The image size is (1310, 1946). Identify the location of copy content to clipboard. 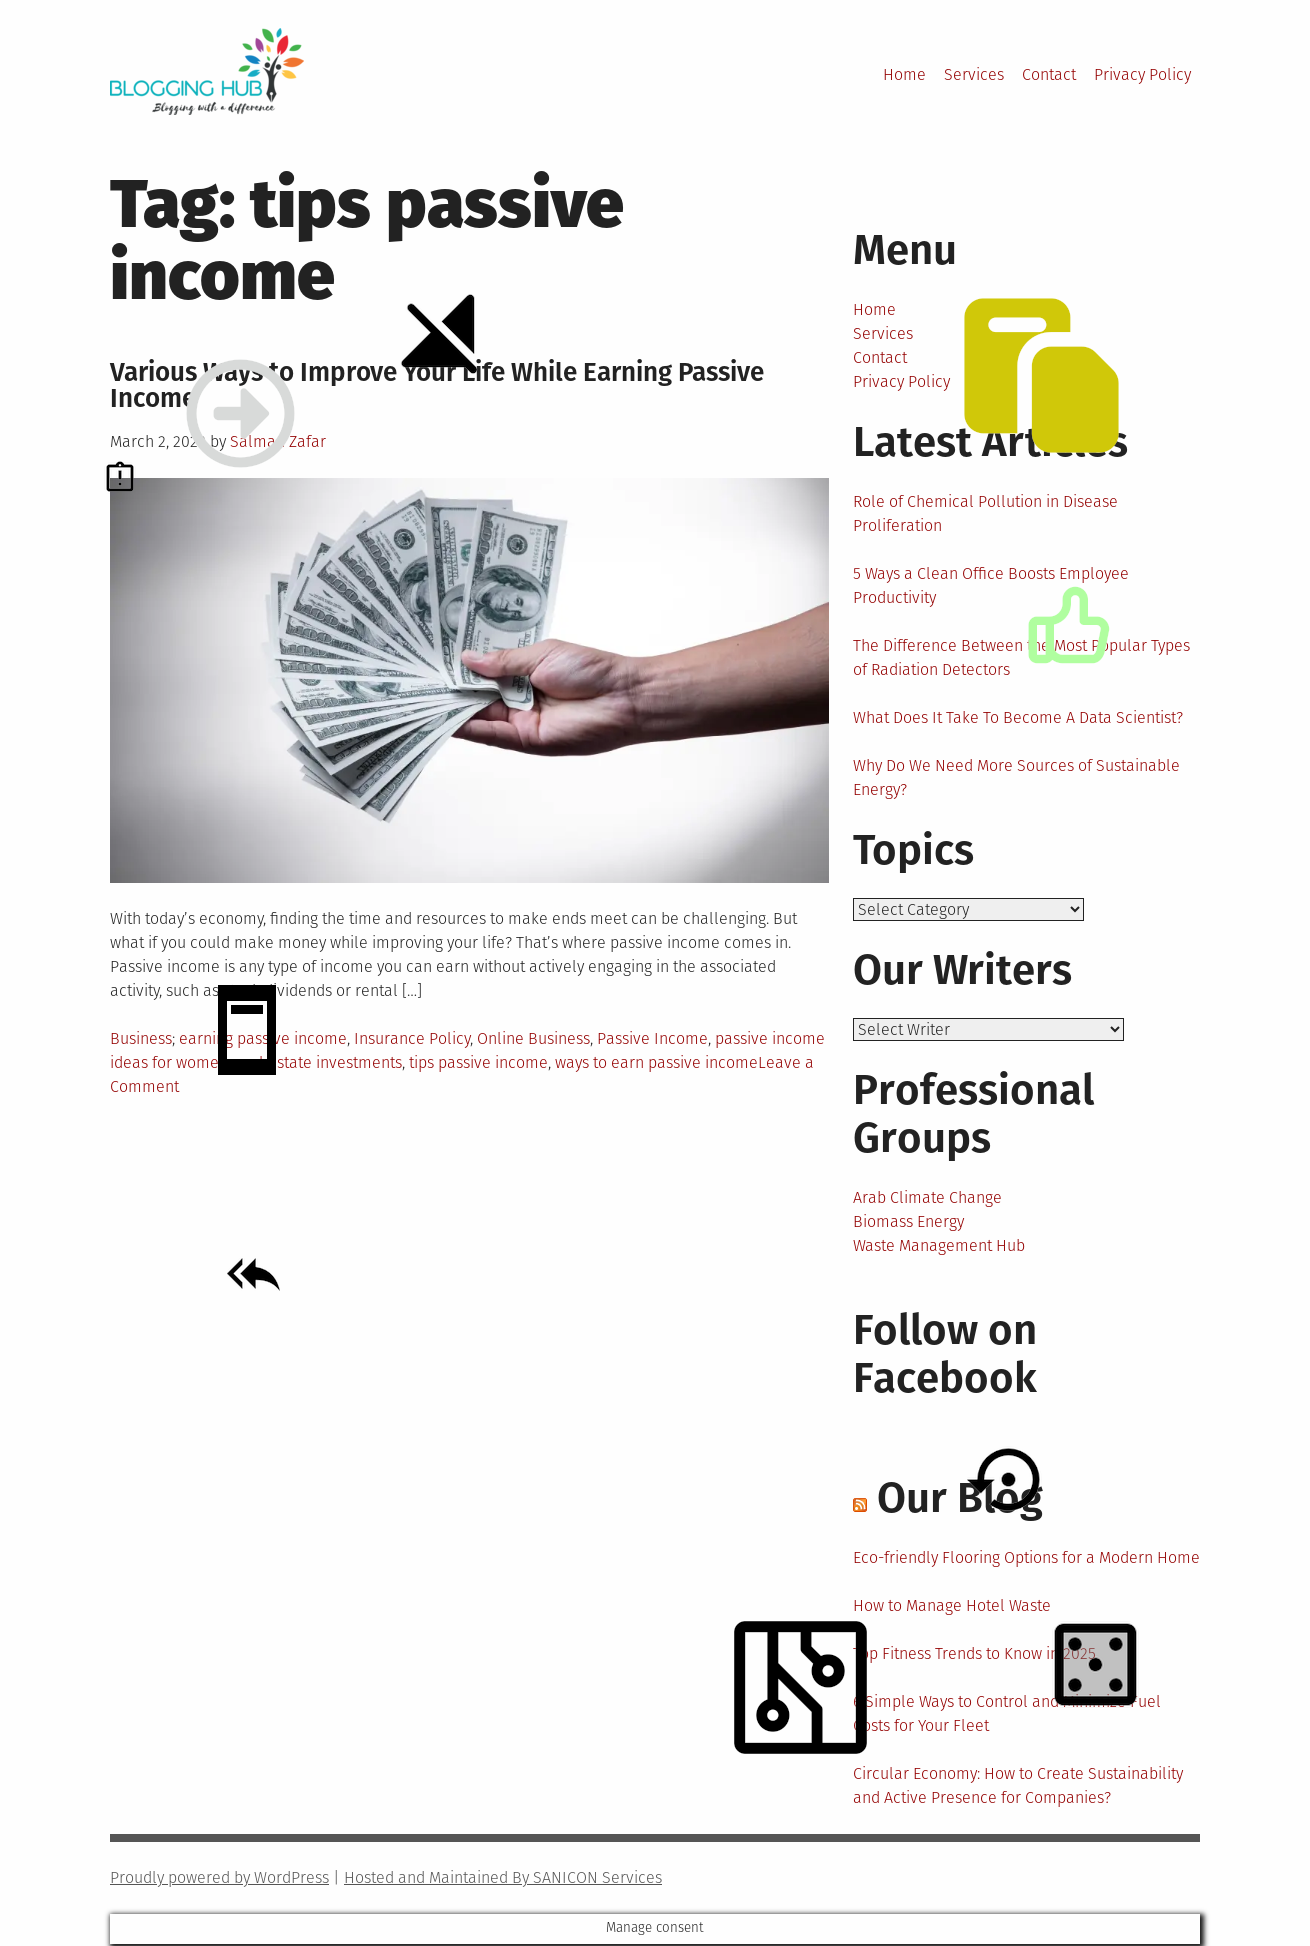
(1041, 375).